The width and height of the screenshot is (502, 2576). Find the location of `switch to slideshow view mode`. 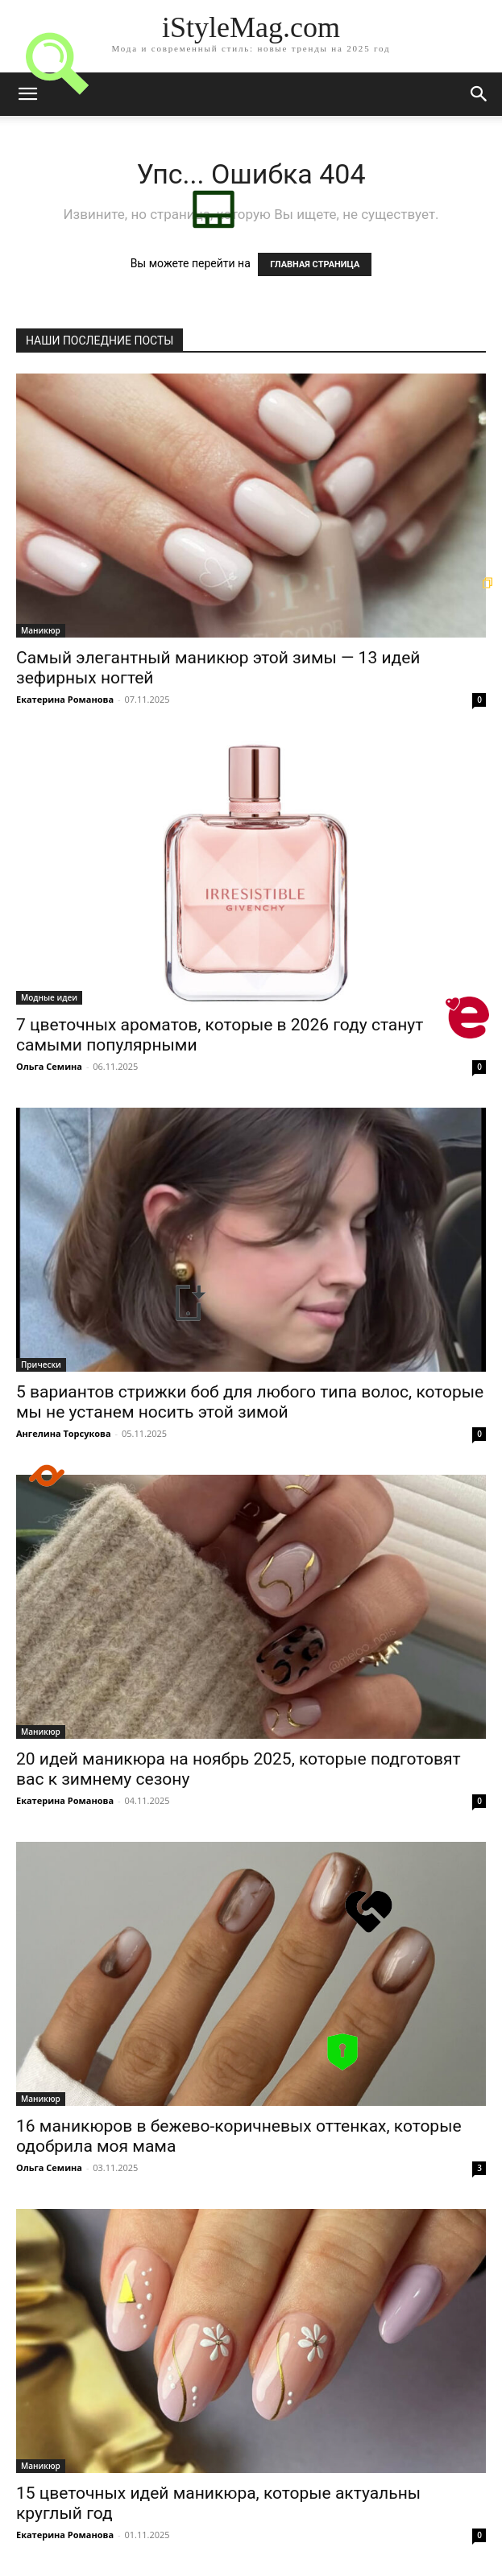

switch to slideshow view mode is located at coordinates (214, 209).